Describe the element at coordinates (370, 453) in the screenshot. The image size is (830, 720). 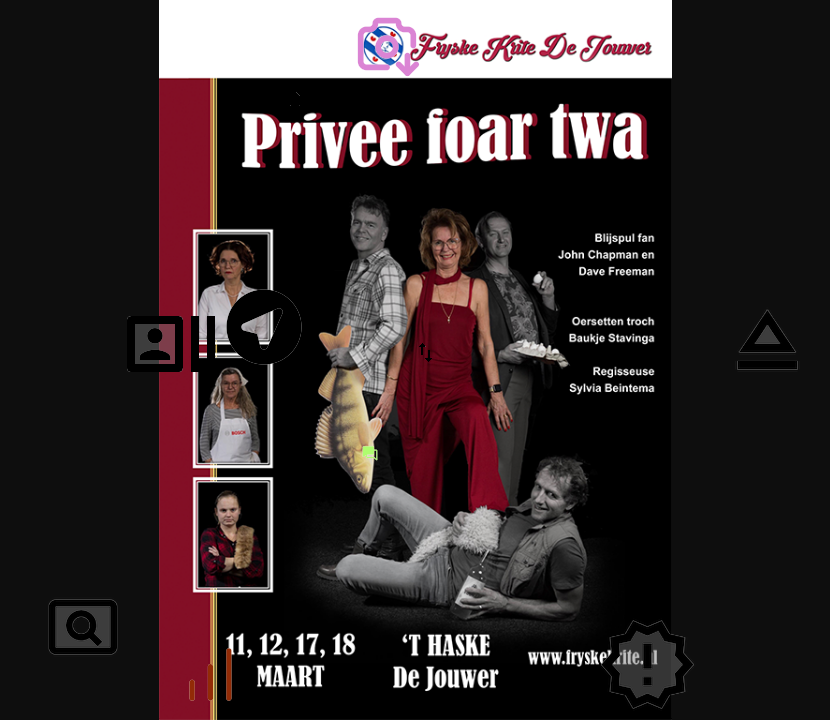
I see `open your conversations` at that location.